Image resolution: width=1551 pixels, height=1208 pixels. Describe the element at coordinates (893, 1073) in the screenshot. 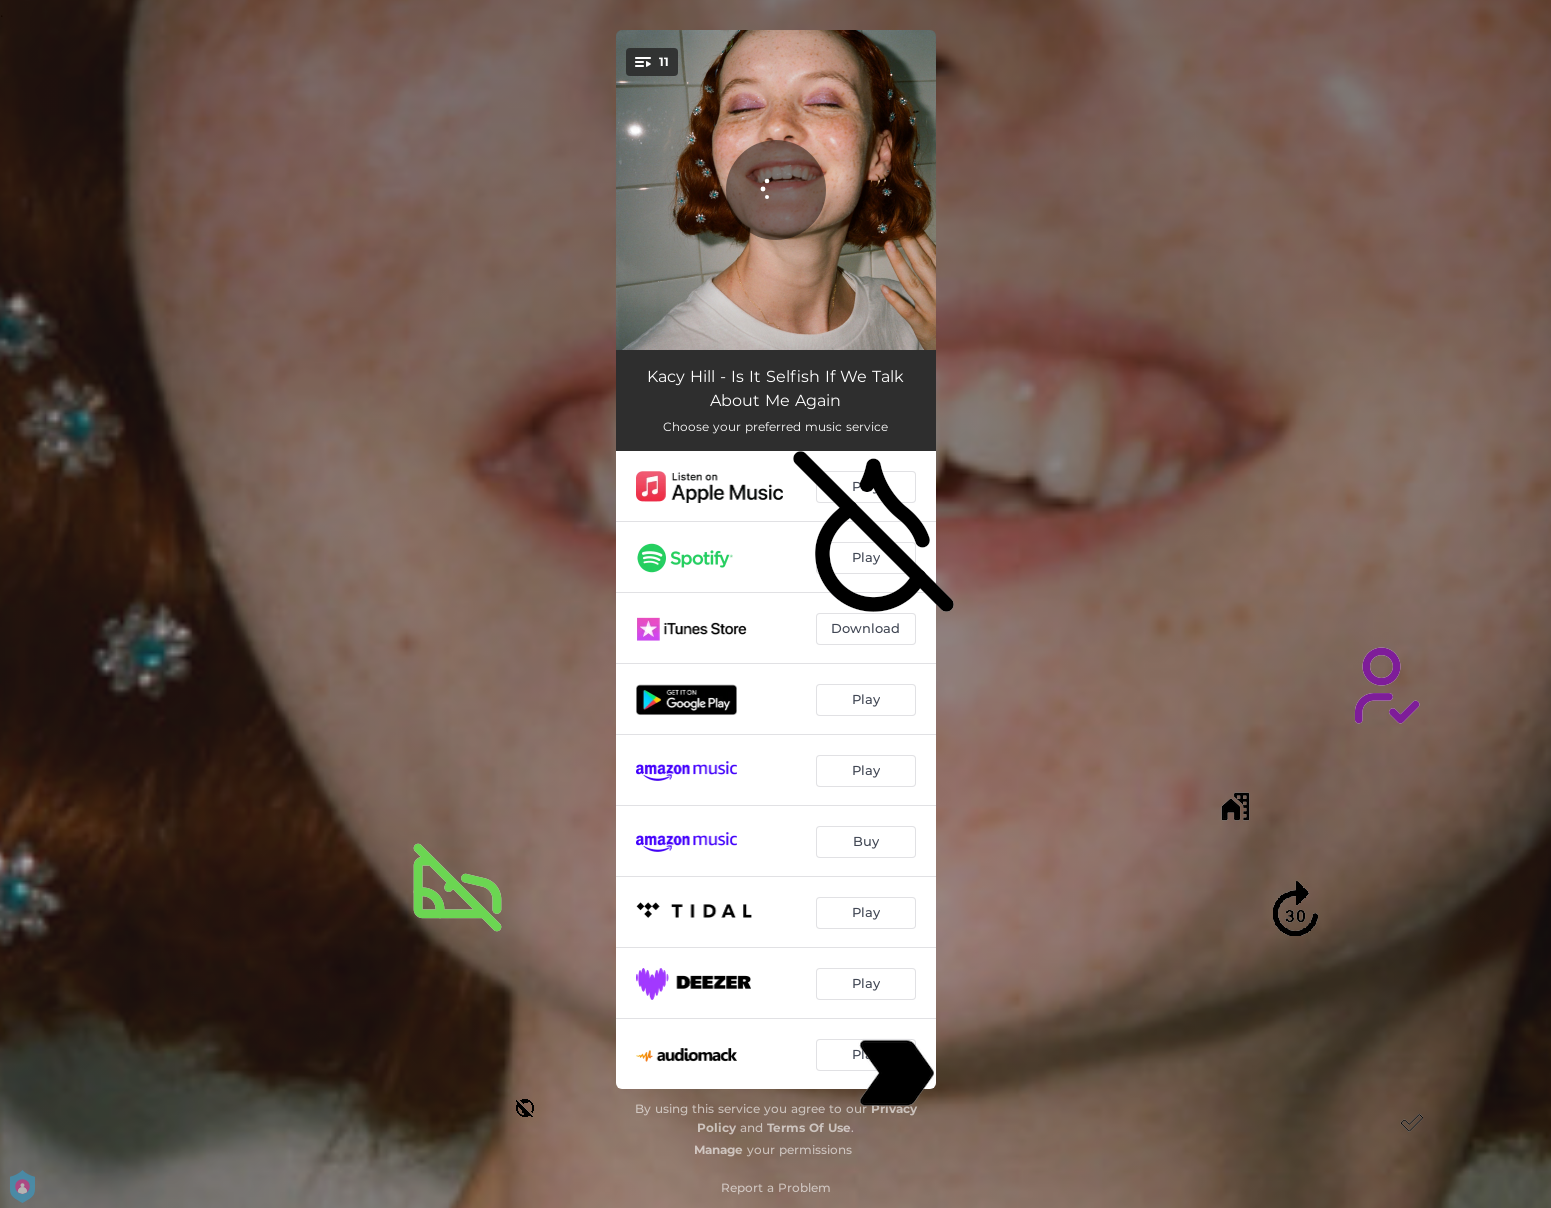

I see `mark a message or item as important` at that location.